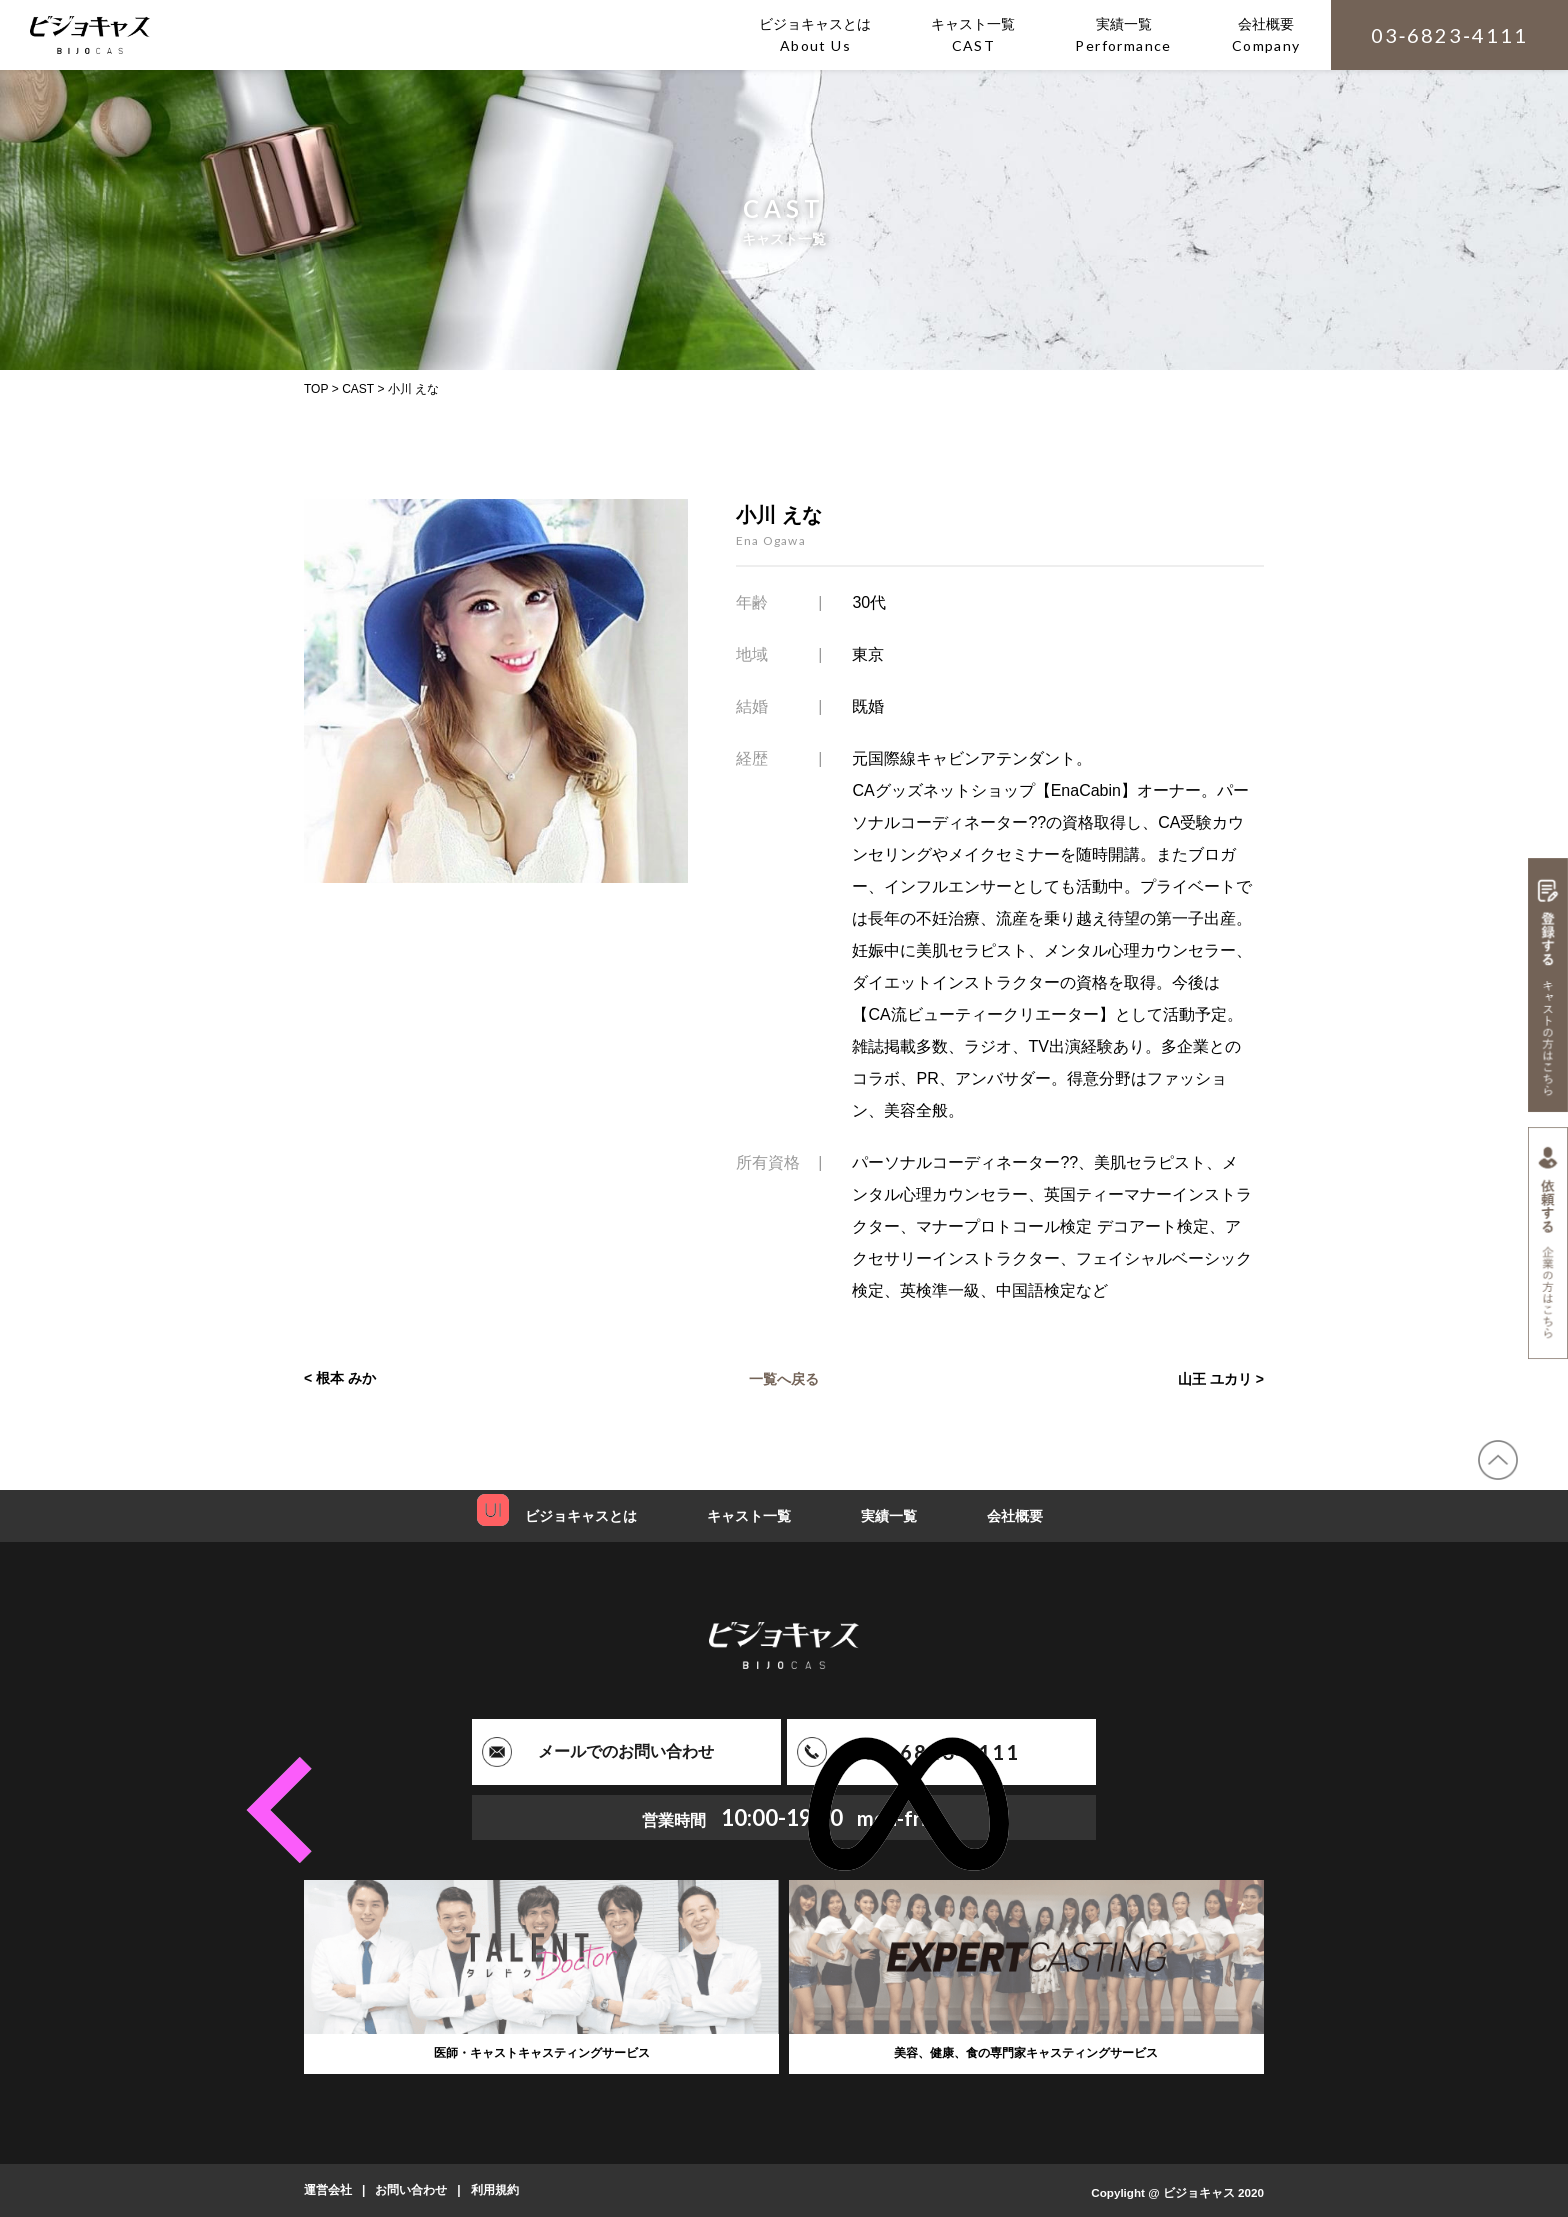 Image resolution: width=1568 pixels, height=2217 pixels. What do you see at coordinates (908, 1804) in the screenshot?
I see `meta company logo` at bounding box center [908, 1804].